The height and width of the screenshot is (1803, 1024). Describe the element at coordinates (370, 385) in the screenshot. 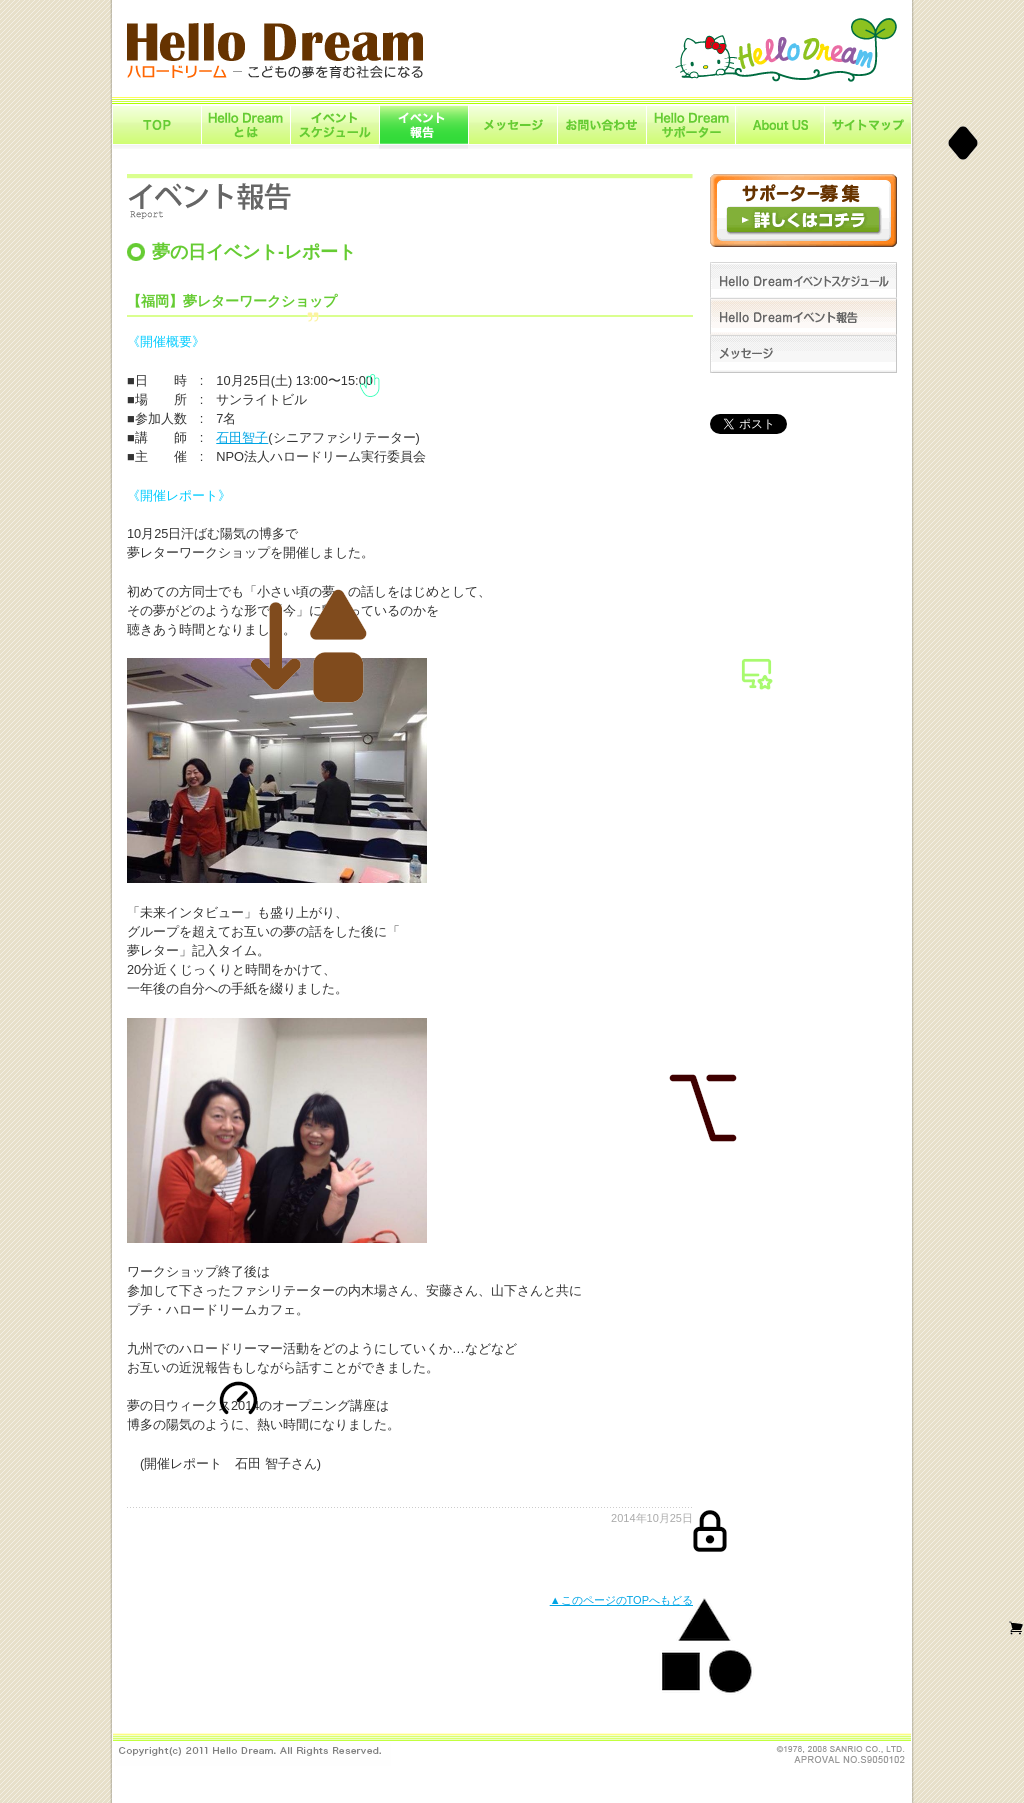

I see `stop or pause an action` at that location.